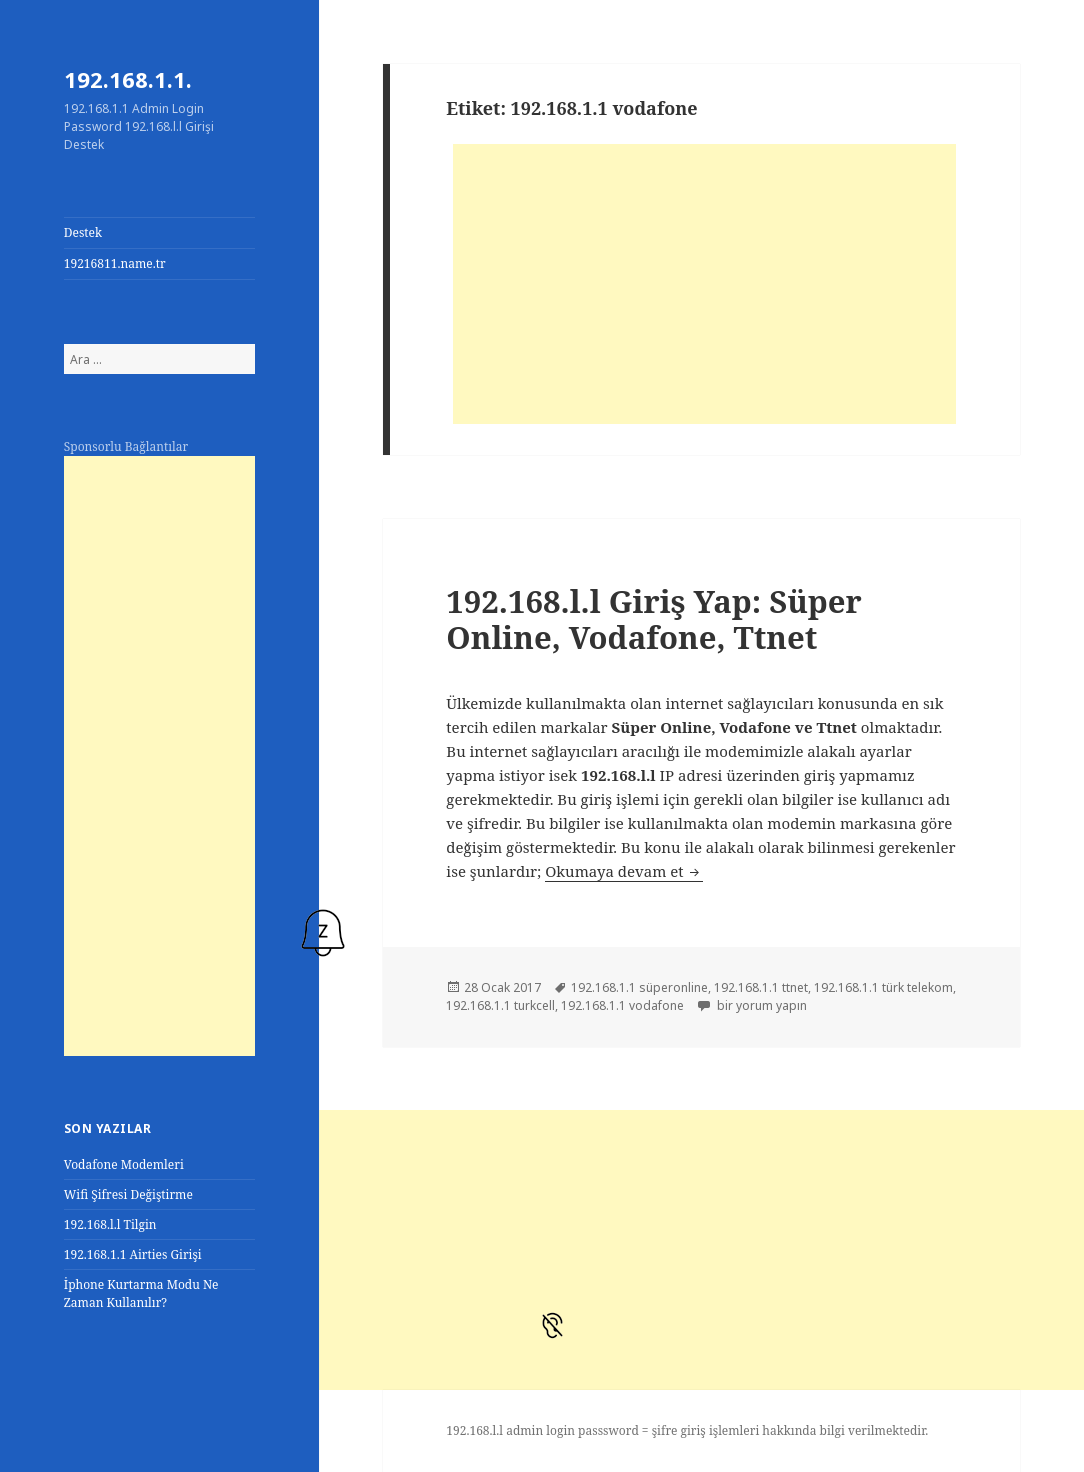 This screenshot has width=1084, height=1472. I want to click on enable sleep or snooze mode for notifications, so click(323, 933).